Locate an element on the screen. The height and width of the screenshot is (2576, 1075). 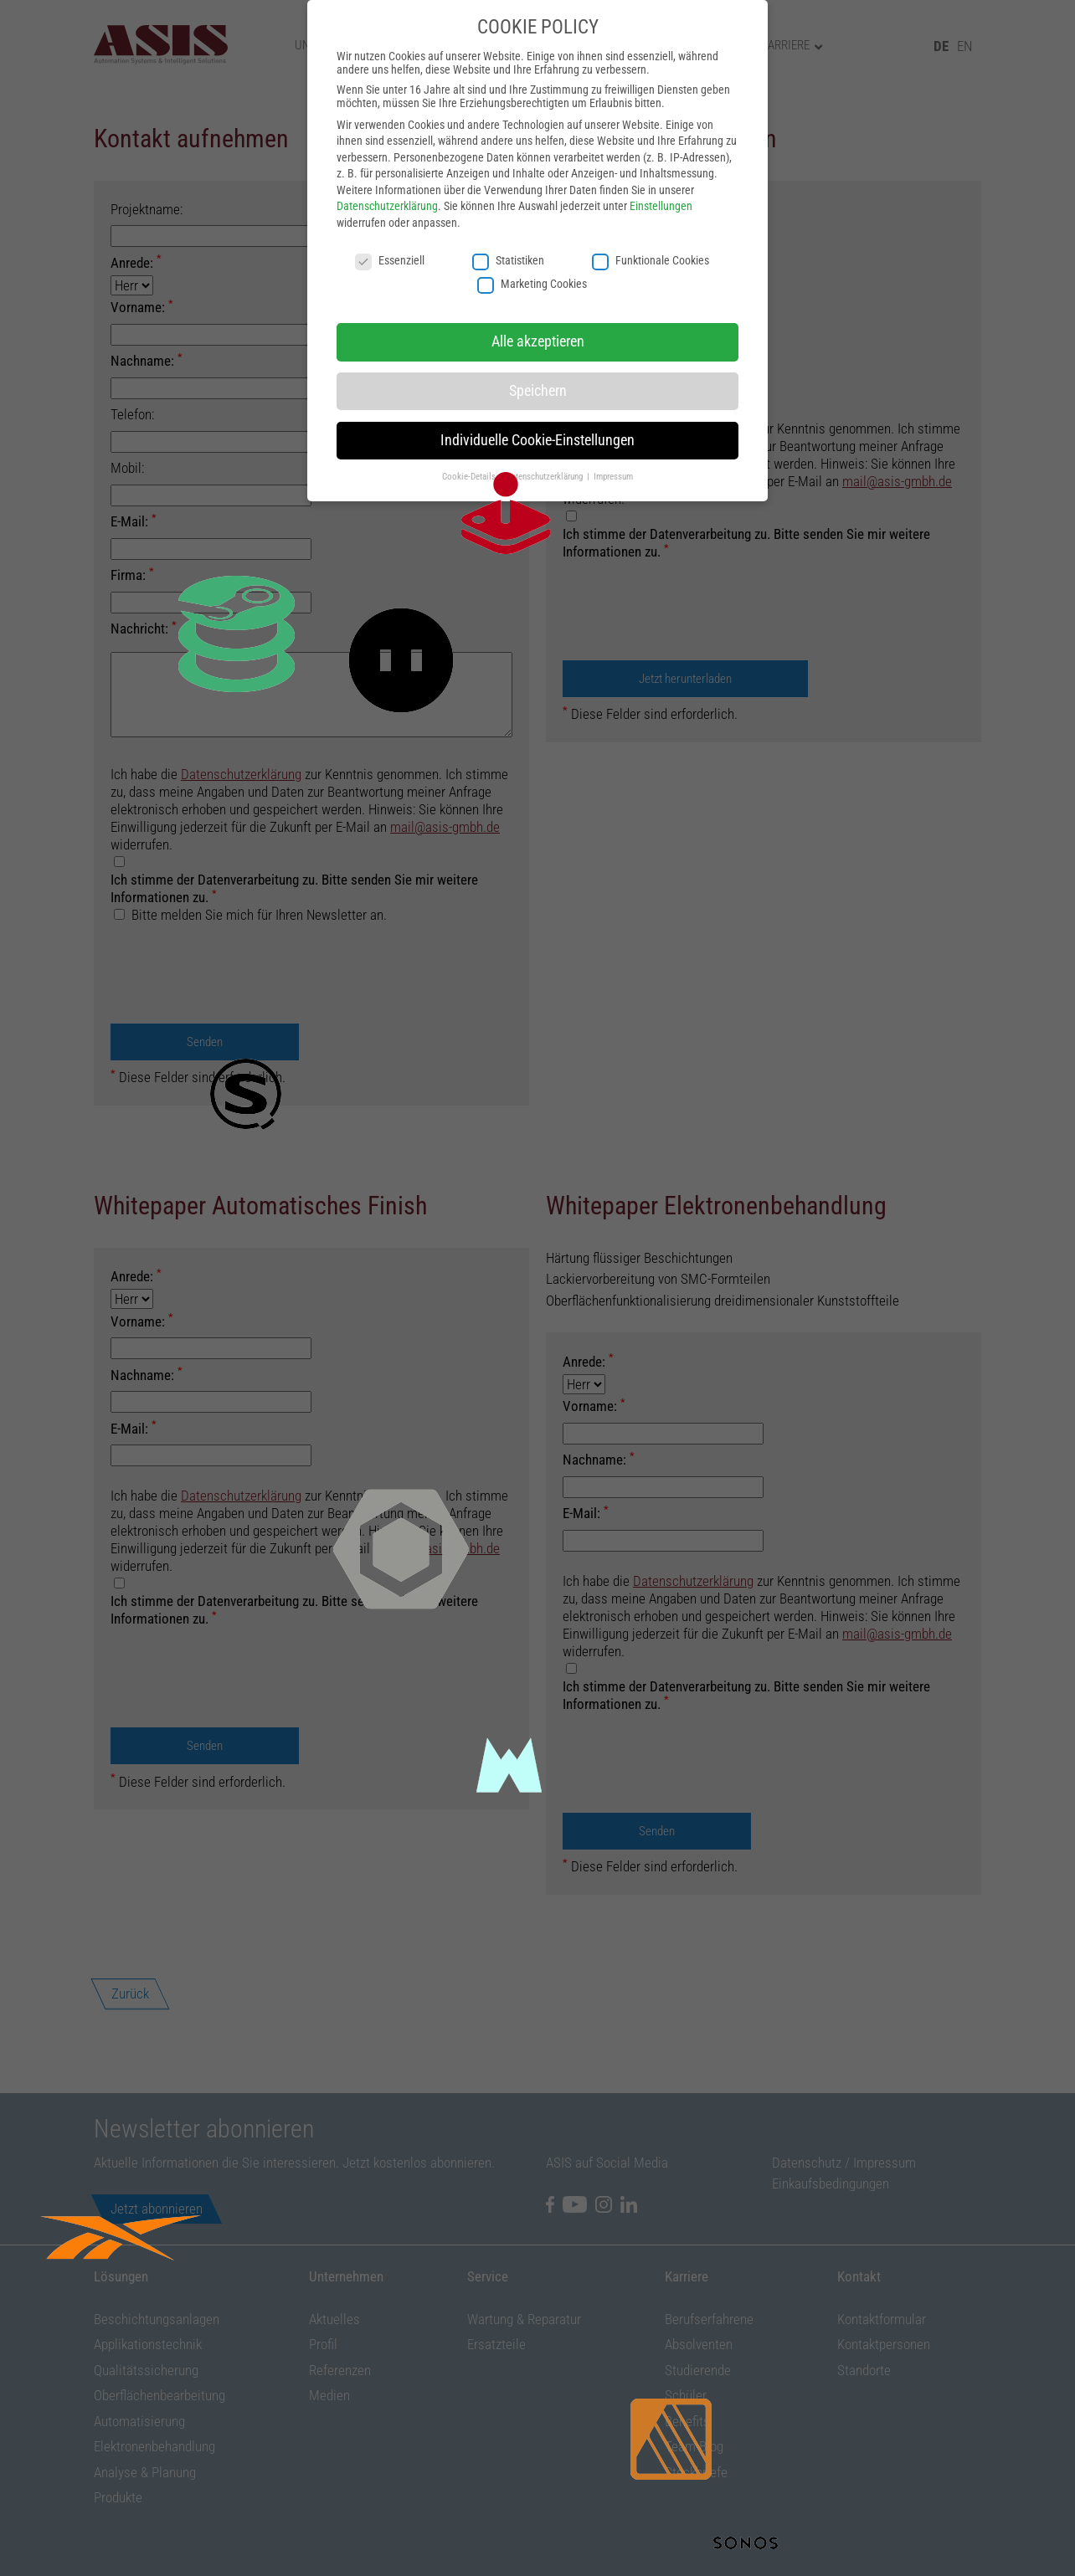
open the Sonos app is located at coordinates (745, 2543).